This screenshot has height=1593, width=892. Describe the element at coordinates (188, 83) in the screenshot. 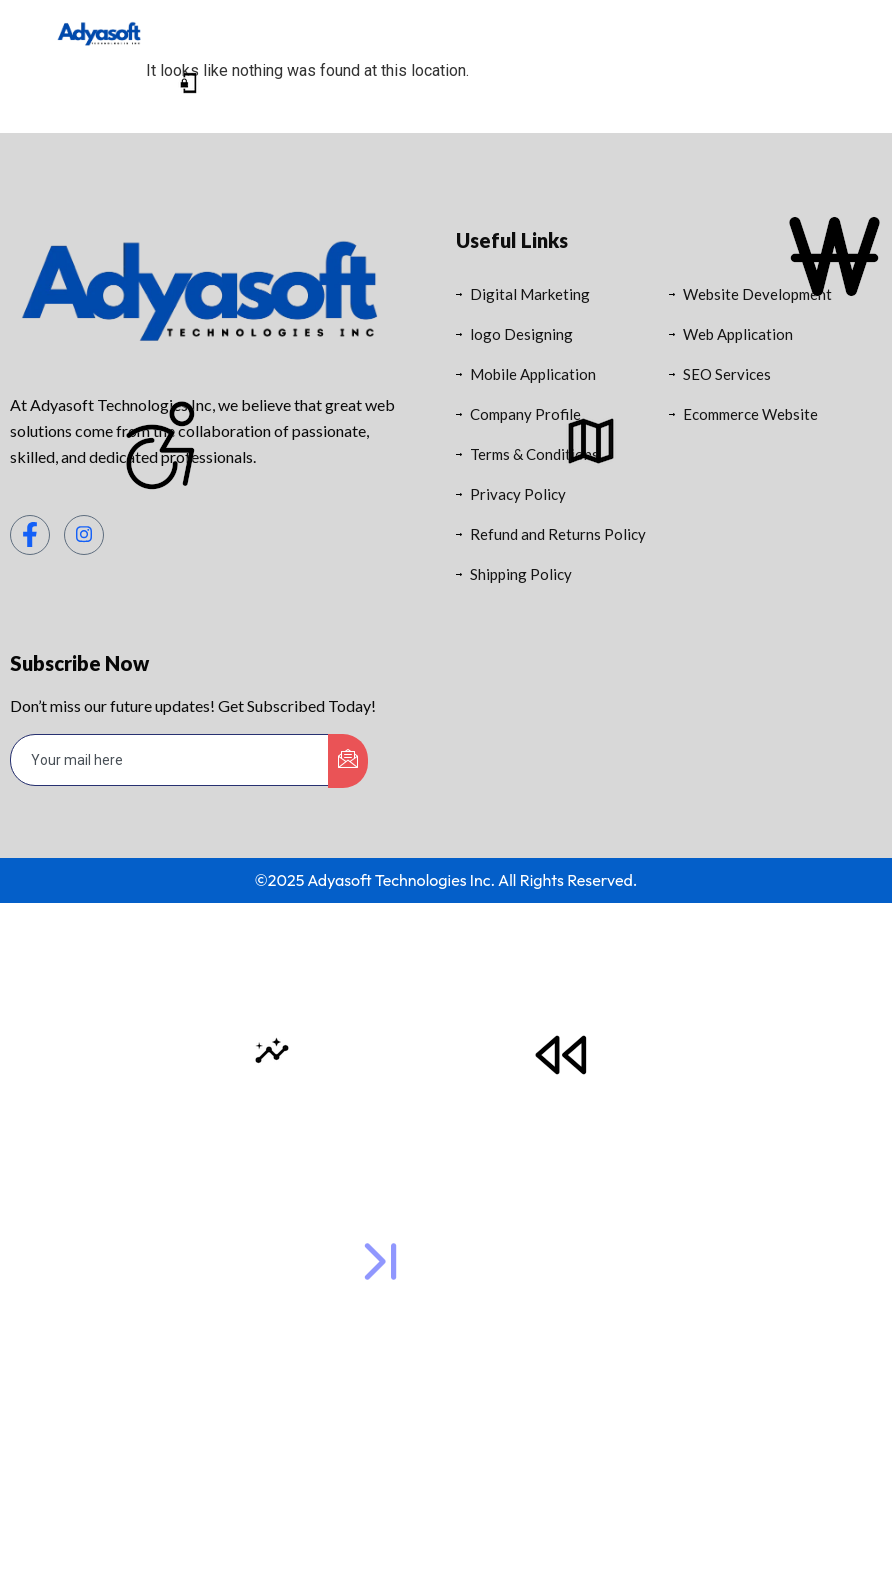

I see `device is locked or secured` at that location.